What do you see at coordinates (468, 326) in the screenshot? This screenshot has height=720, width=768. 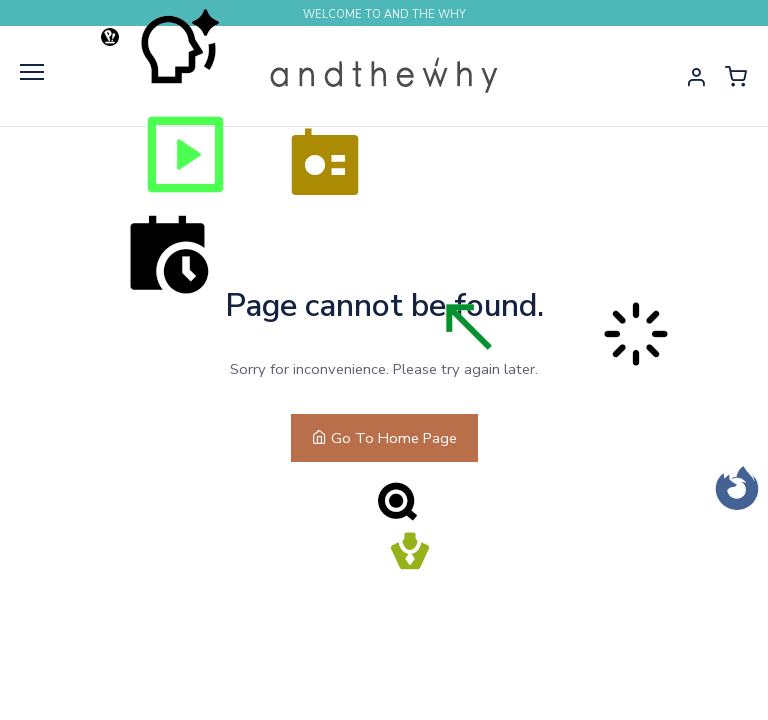 I see `navigate back and up in hierarchy` at bounding box center [468, 326].